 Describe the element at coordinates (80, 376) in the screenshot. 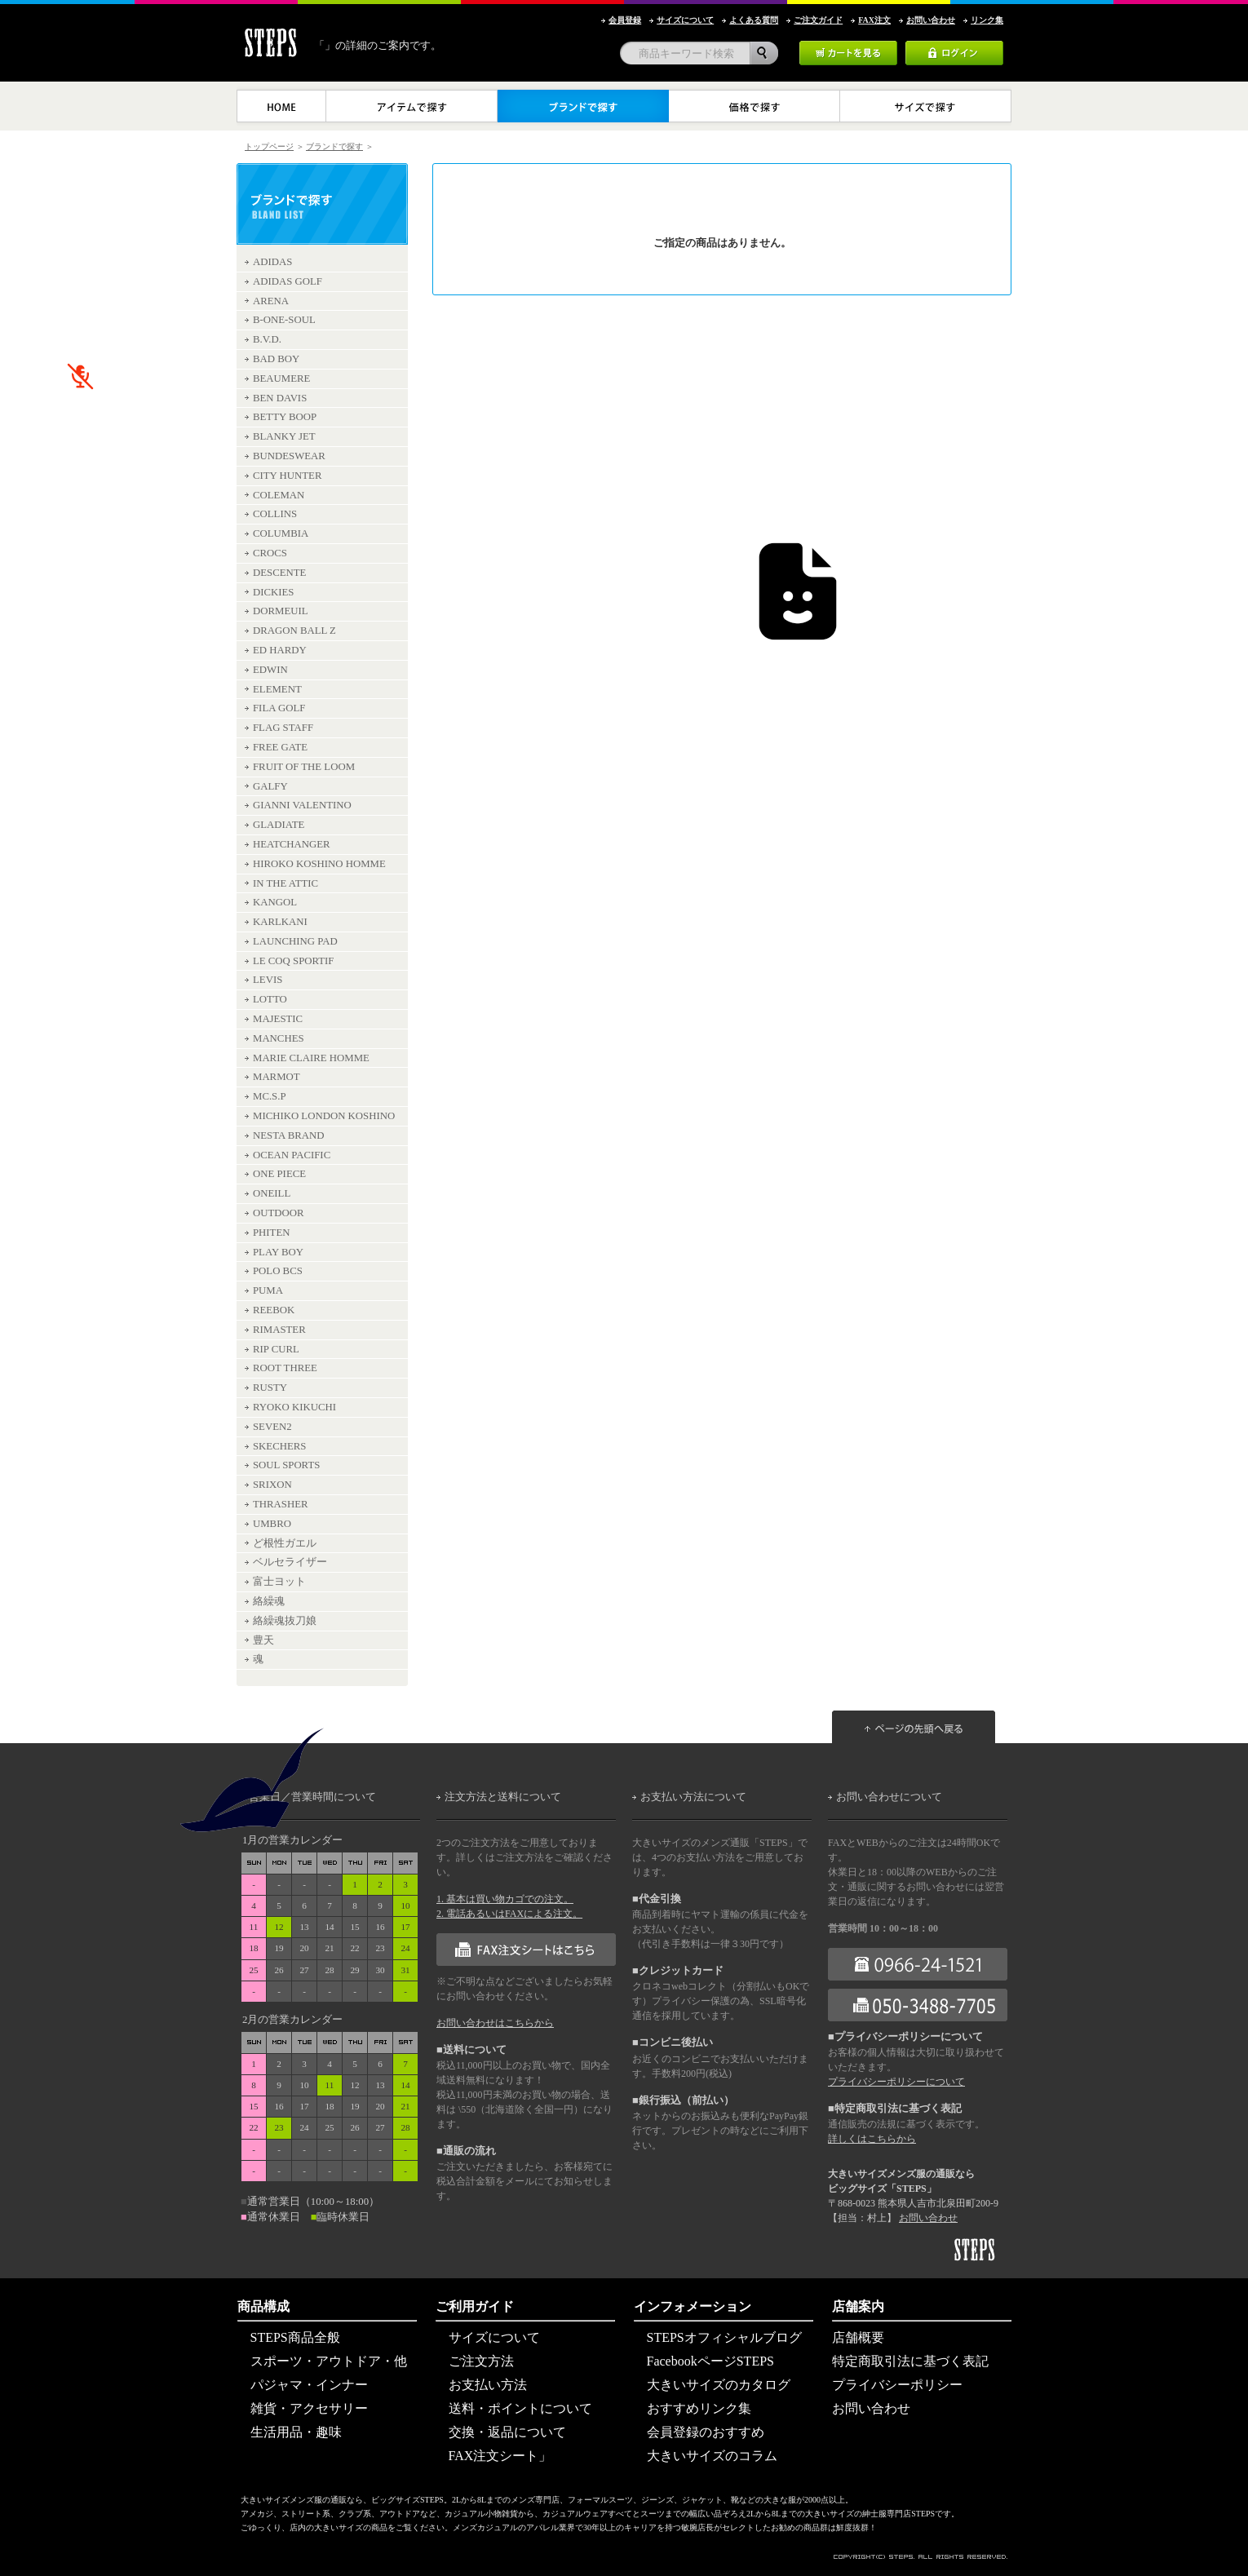

I see `mute microphone` at that location.